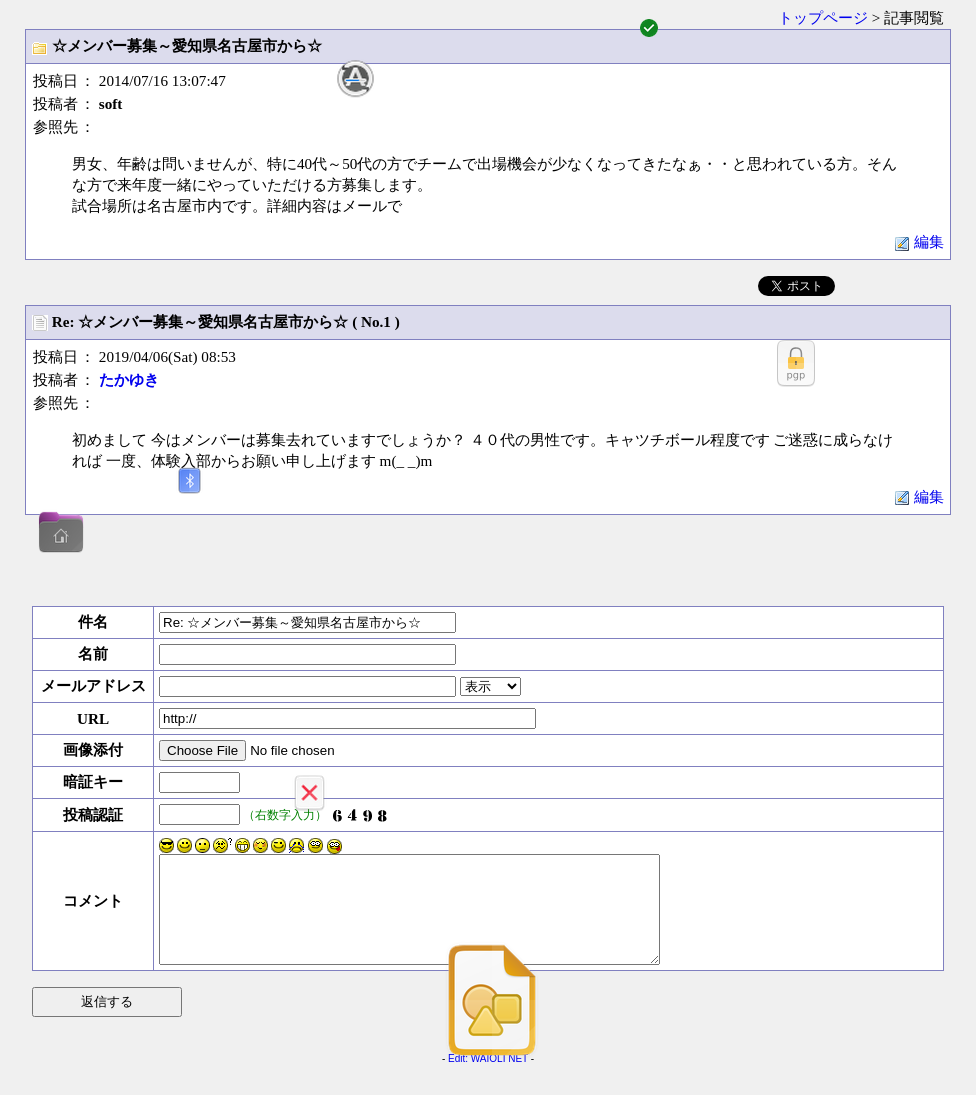  I want to click on access your home folder, so click(61, 532).